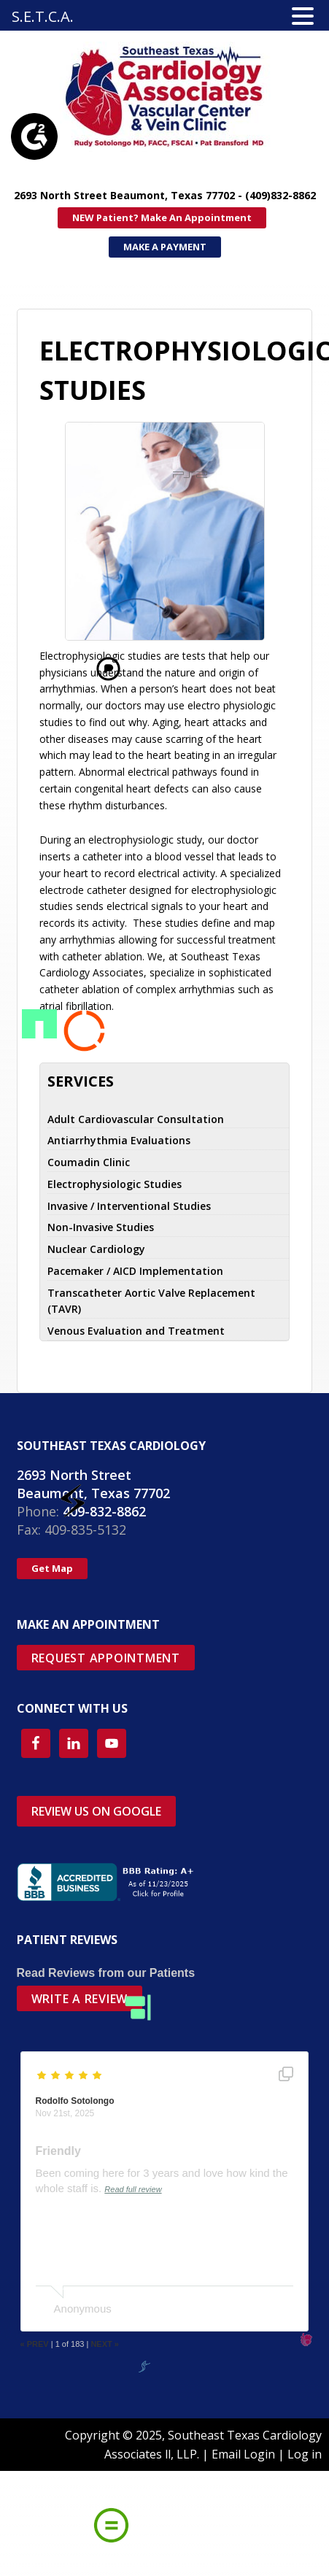 The height and width of the screenshot is (2576, 329). I want to click on sailfish os logo, so click(144, 2367).